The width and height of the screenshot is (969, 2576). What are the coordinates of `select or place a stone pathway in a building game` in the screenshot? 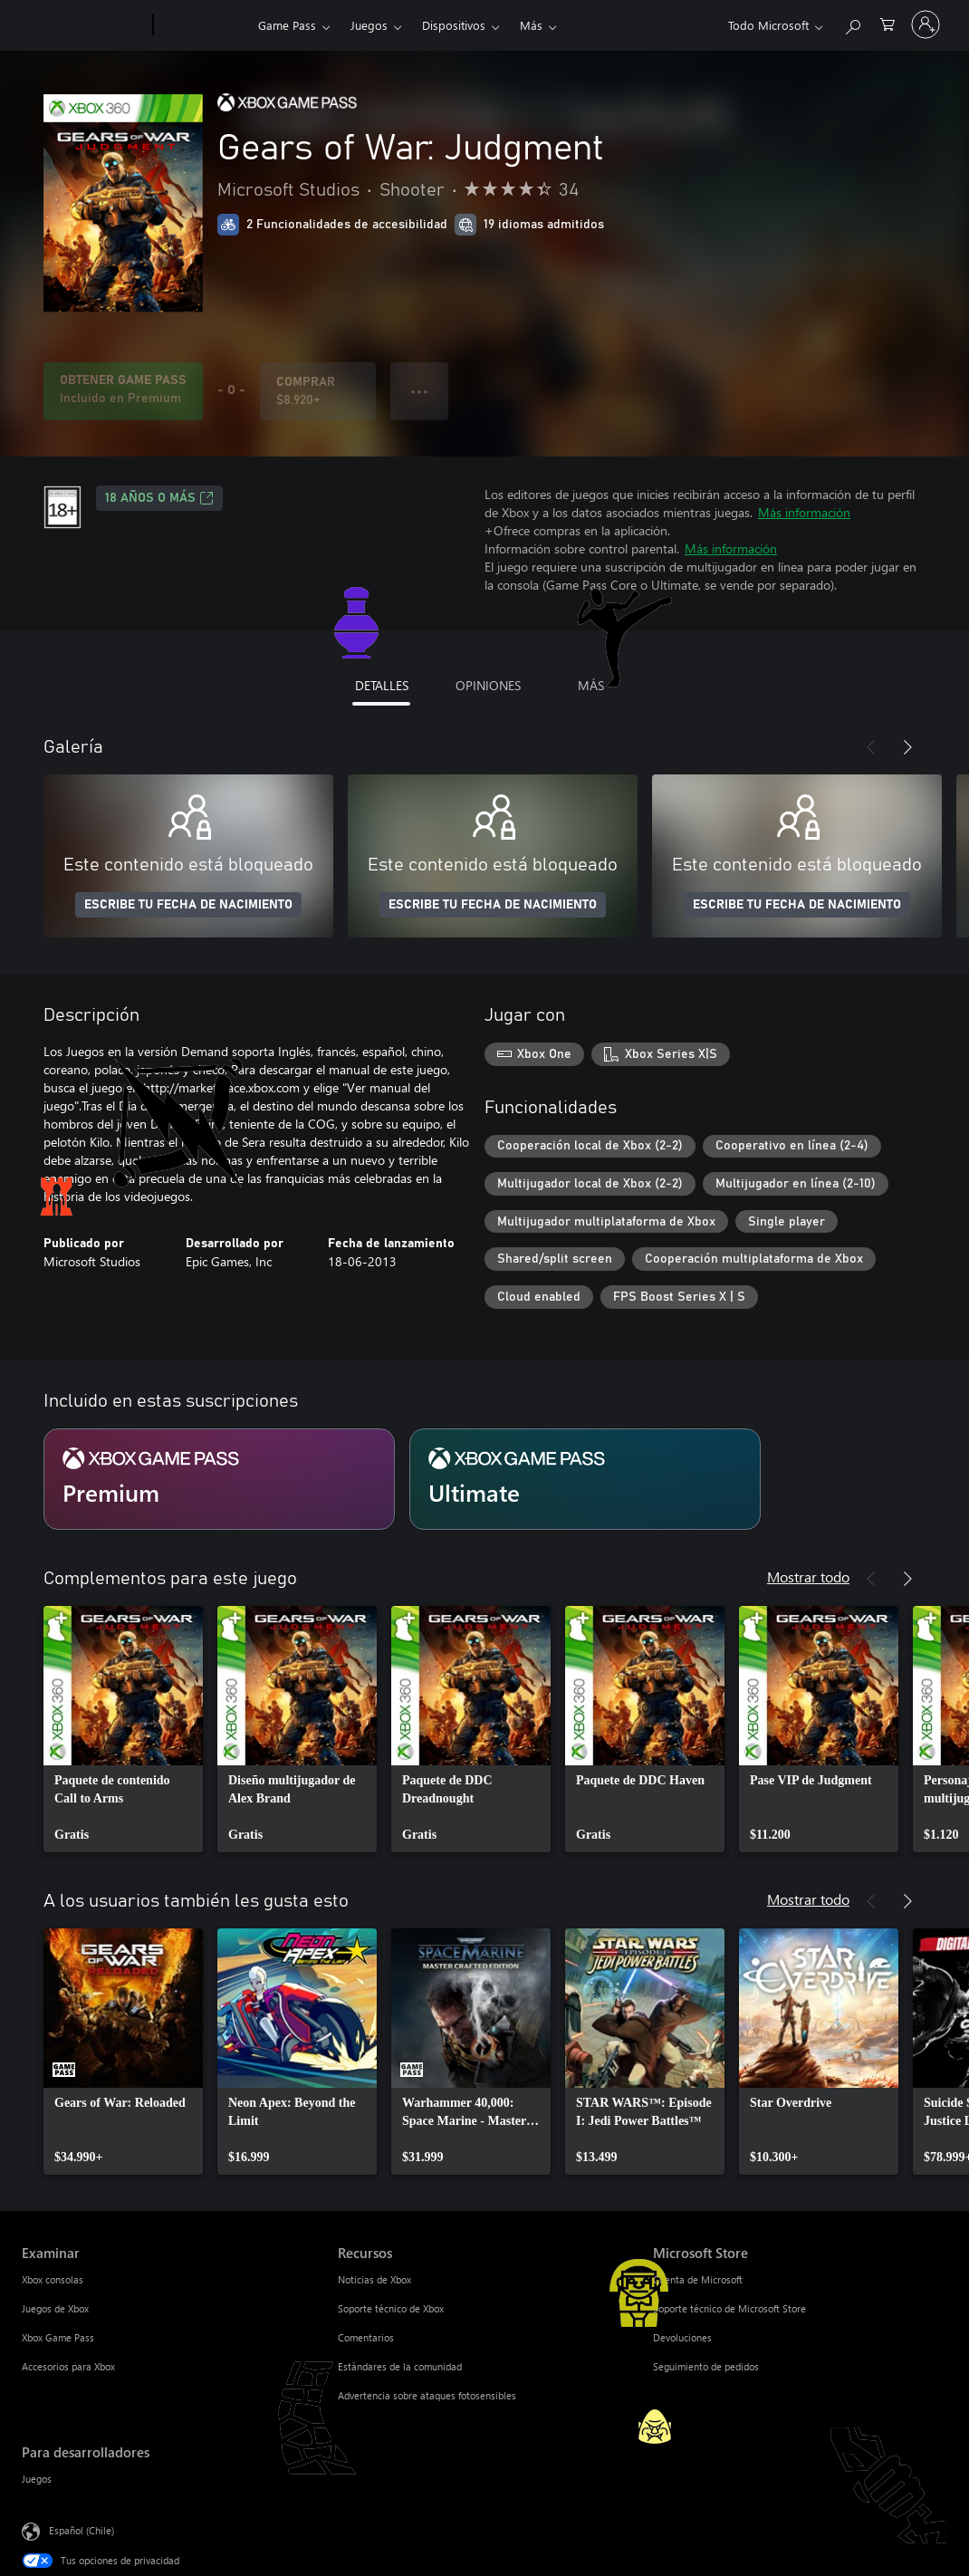 It's located at (317, 2417).